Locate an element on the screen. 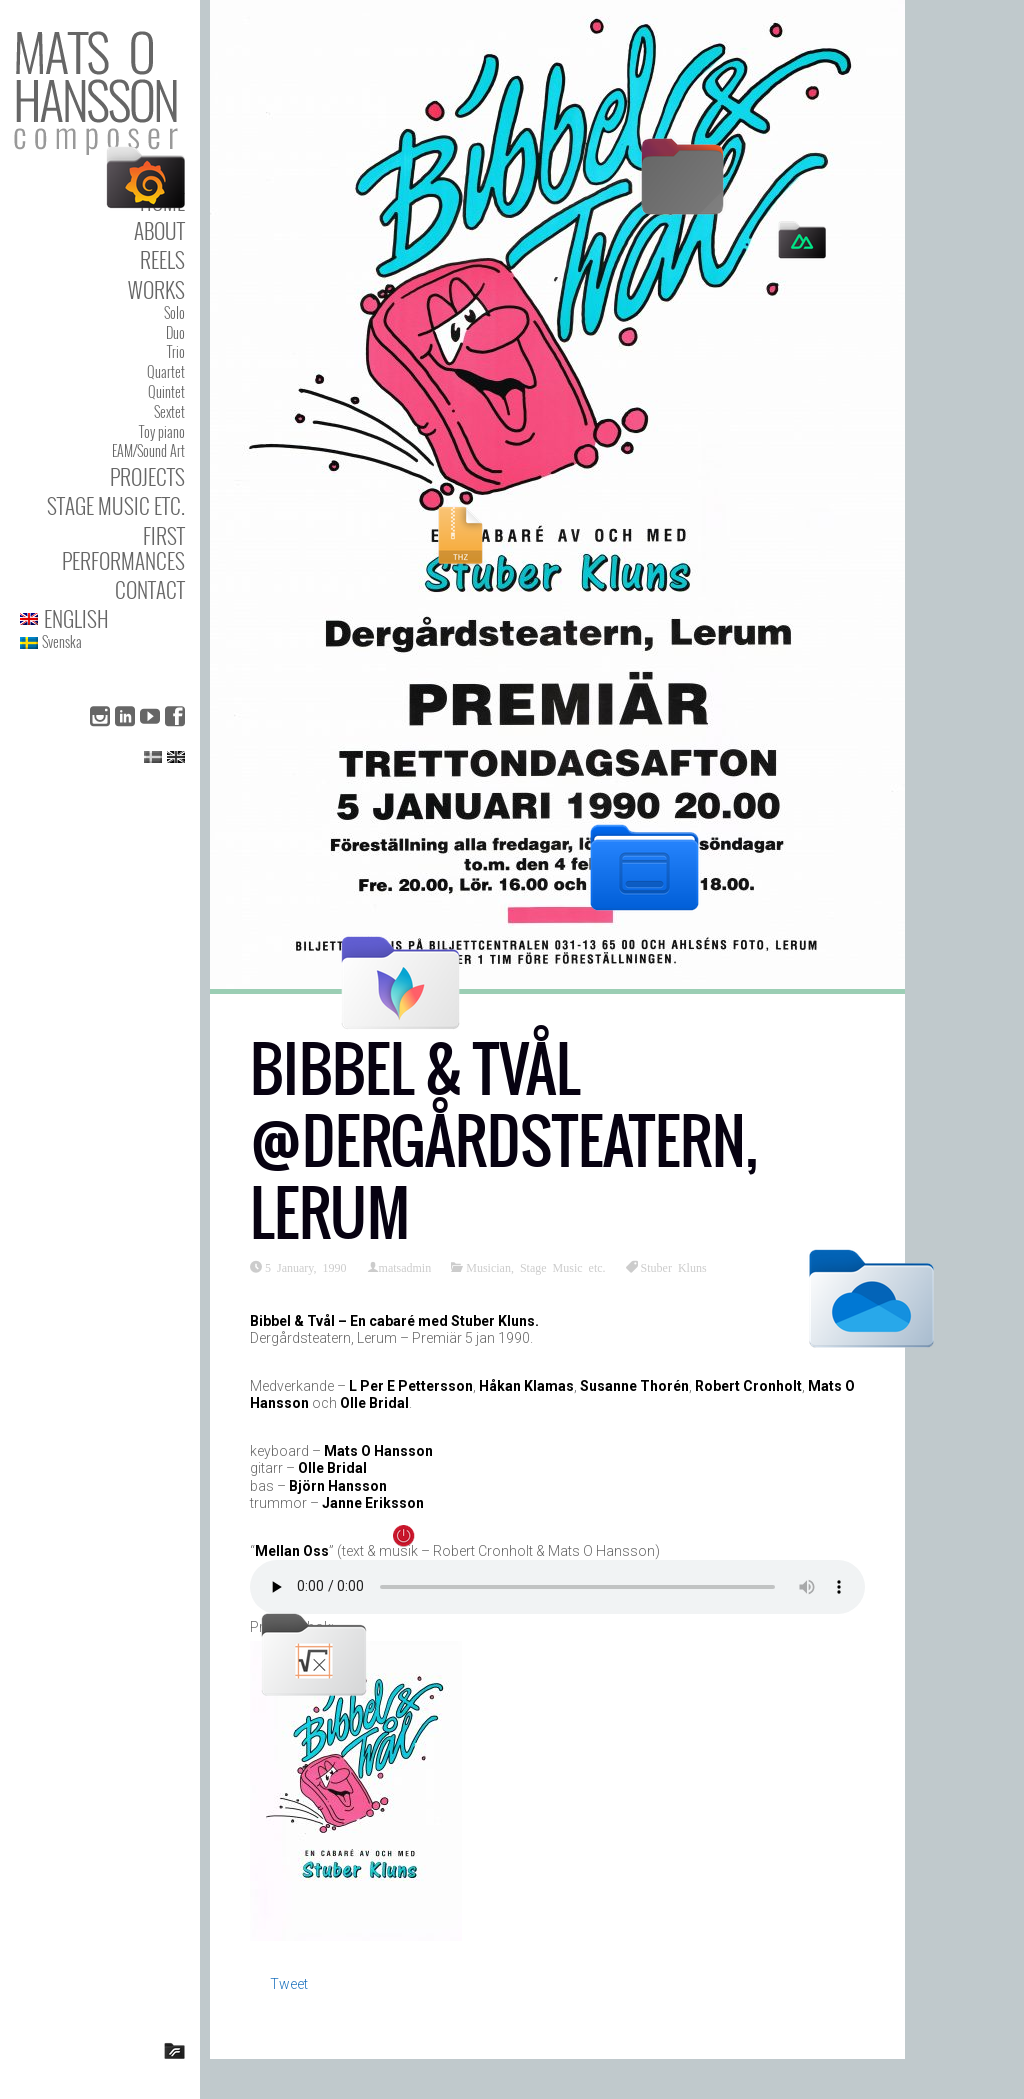 The height and width of the screenshot is (2099, 1024). open resurrection remix ROM folder is located at coordinates (174, 2051).